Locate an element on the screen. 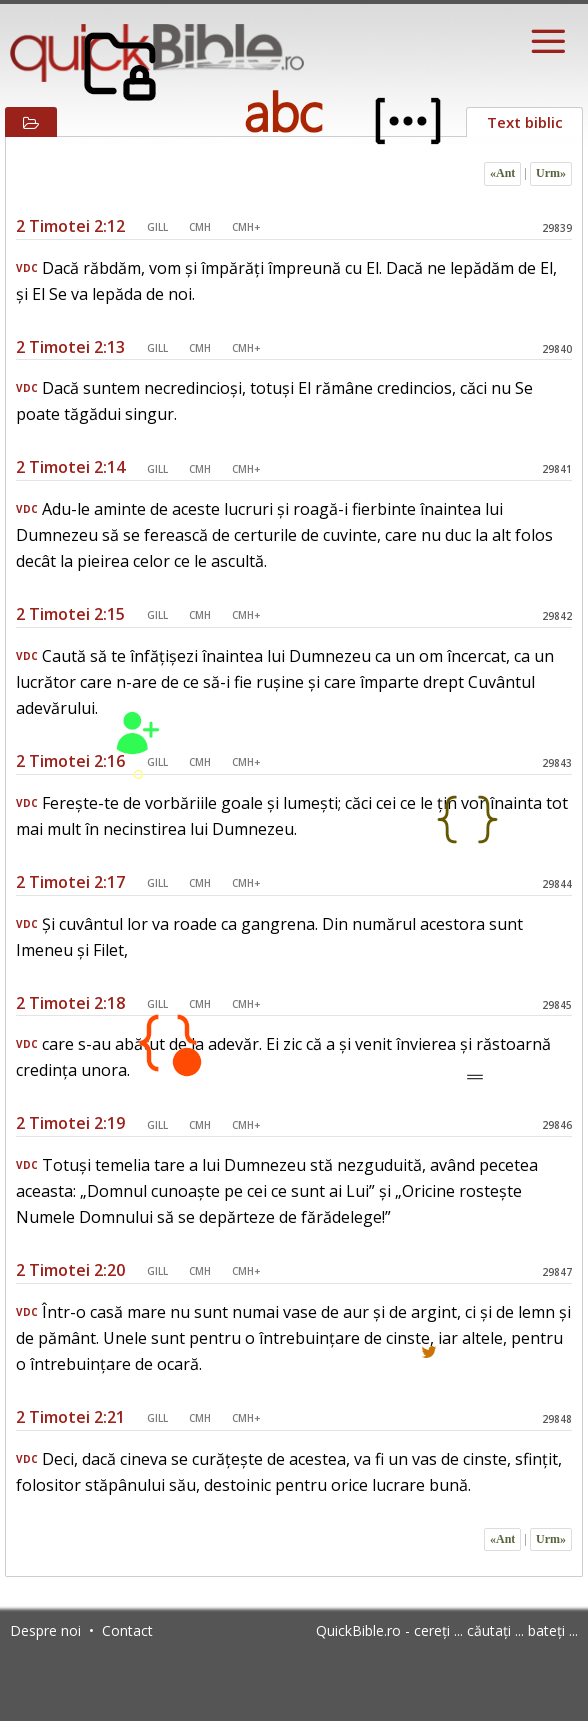  access a password-protected folder is located at coordinates (120, 65).